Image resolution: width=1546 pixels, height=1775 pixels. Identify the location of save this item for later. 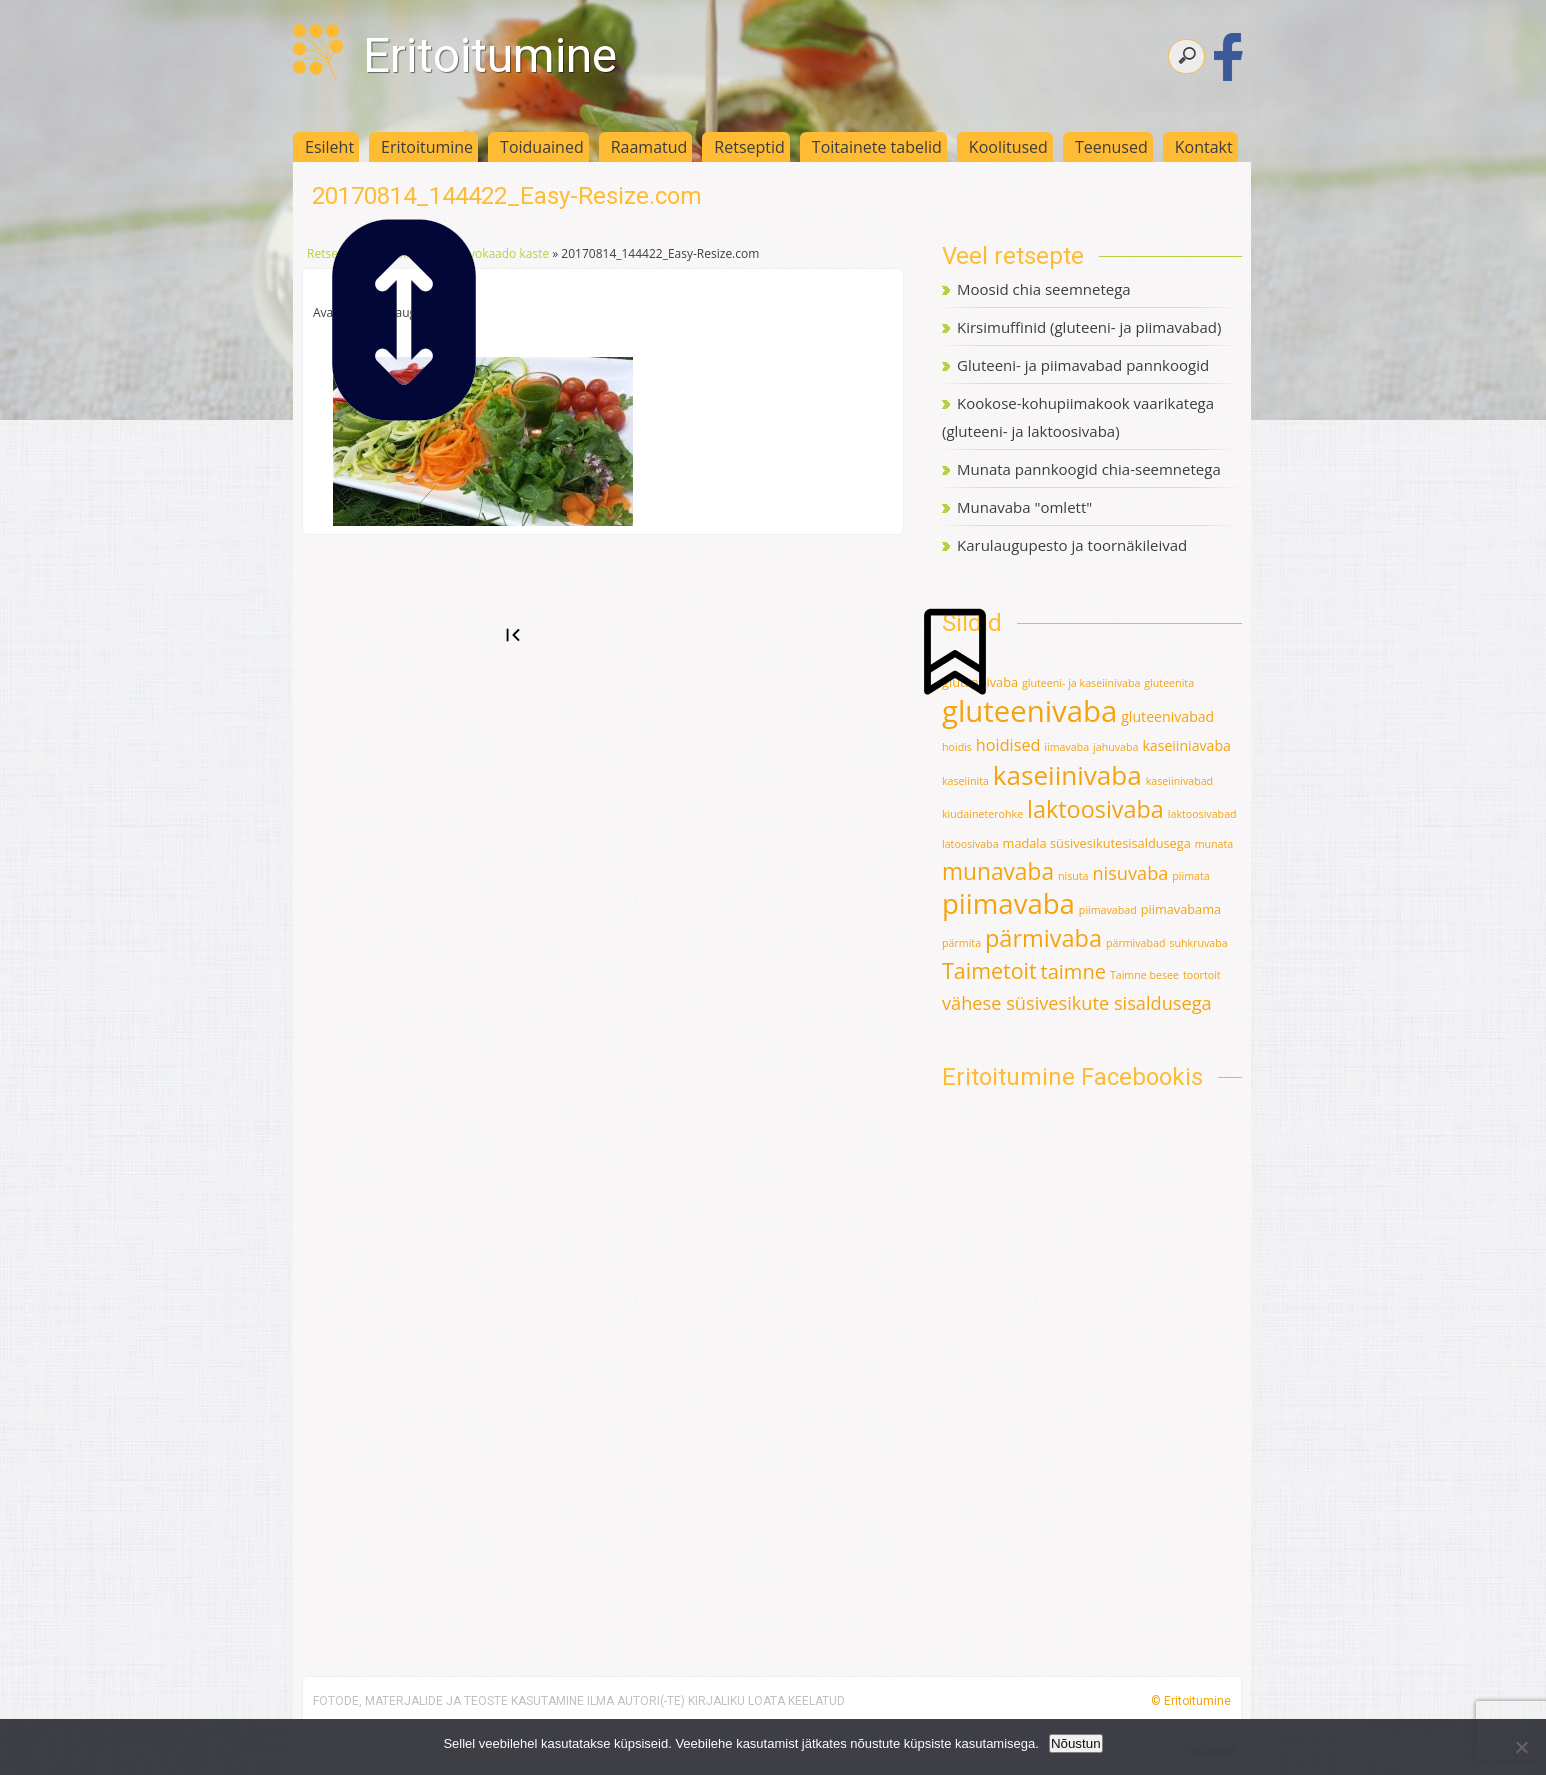
(955, 650).